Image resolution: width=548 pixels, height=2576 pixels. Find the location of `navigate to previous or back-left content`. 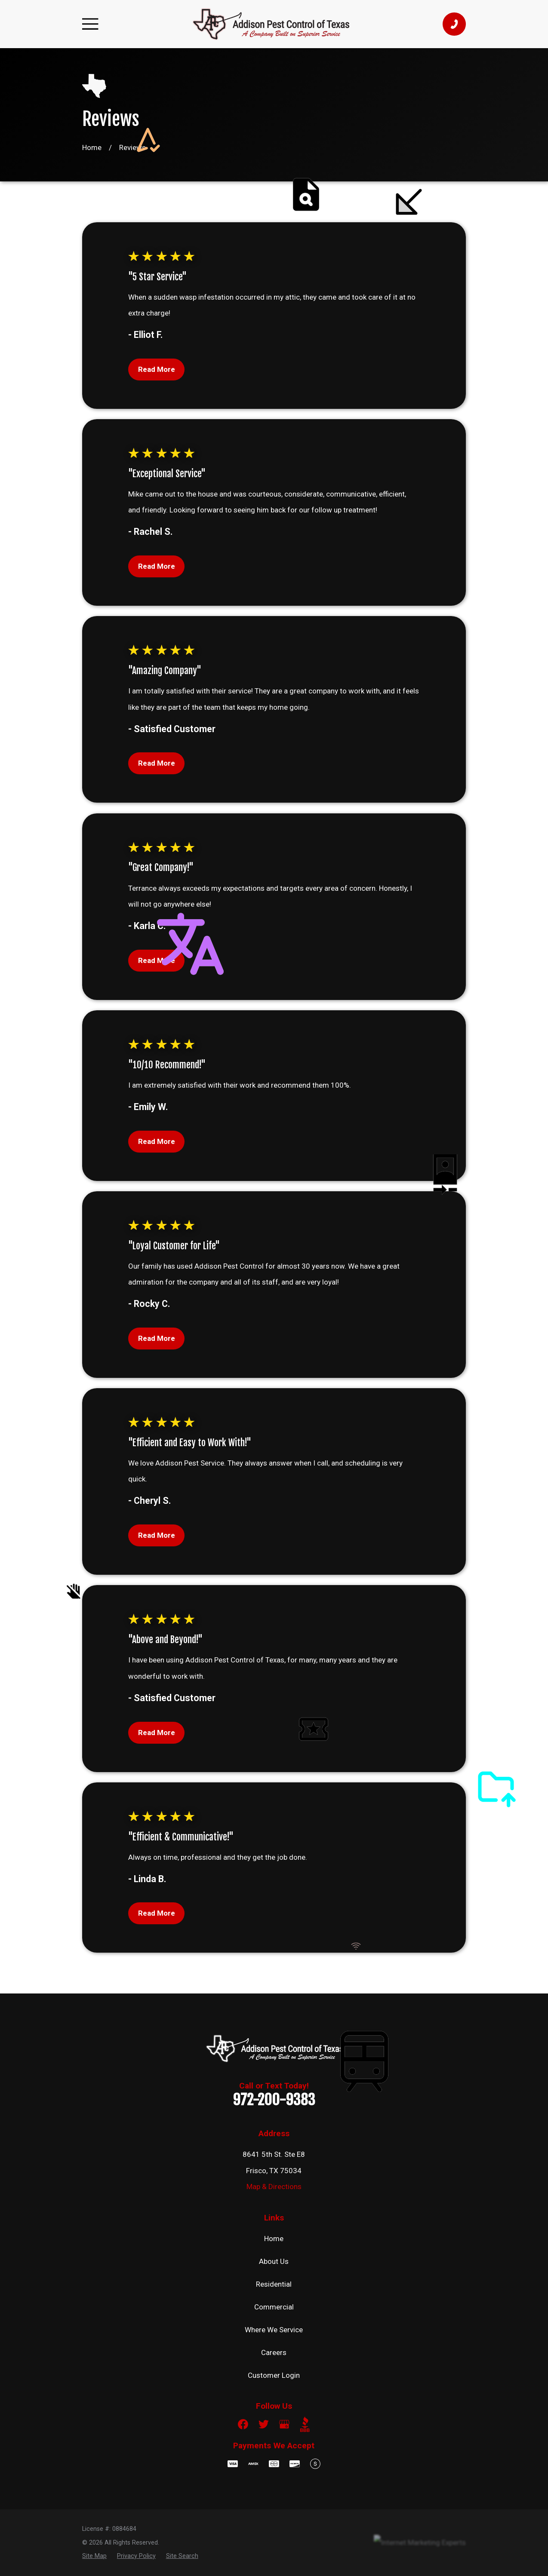

navigate to previous or back-left content is located at coordinates (409, 202).